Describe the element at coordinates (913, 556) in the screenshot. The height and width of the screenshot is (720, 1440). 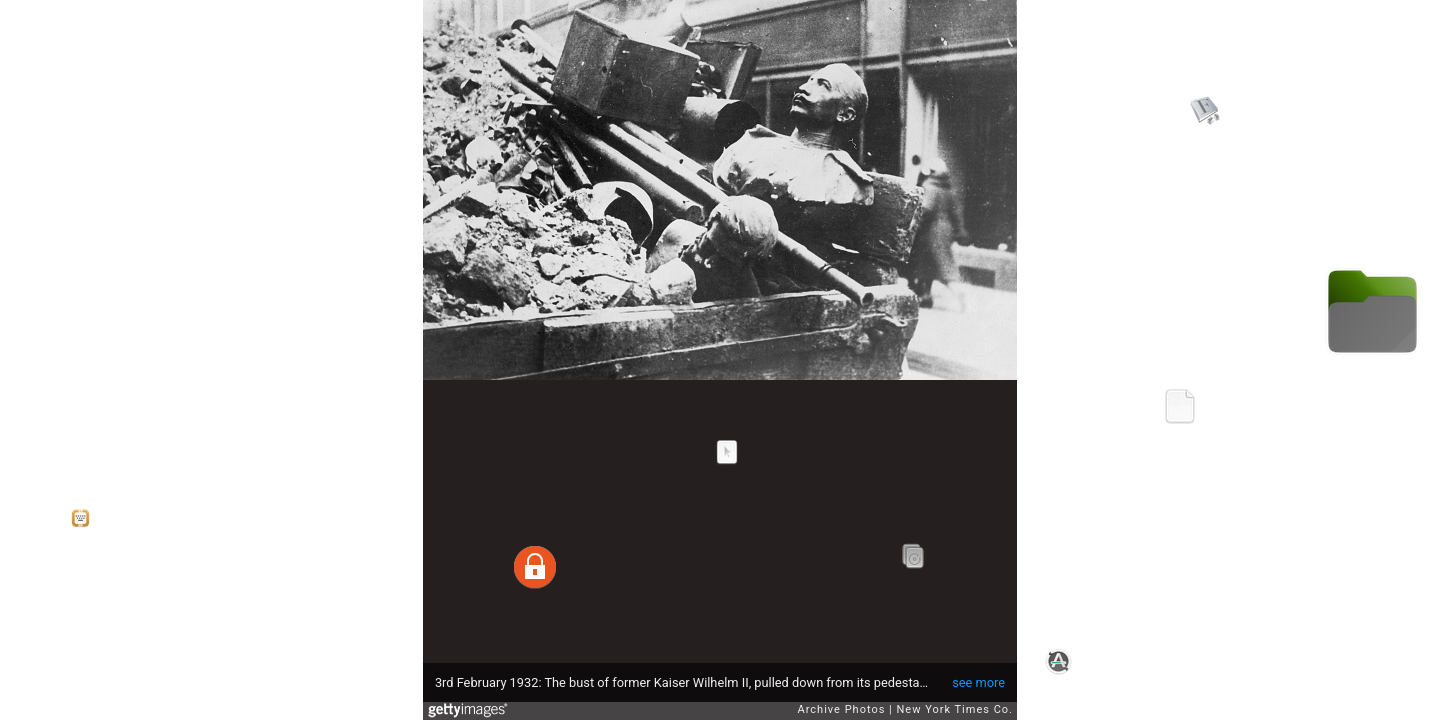
I see `access multiple disk drives or storage devices` at that location.